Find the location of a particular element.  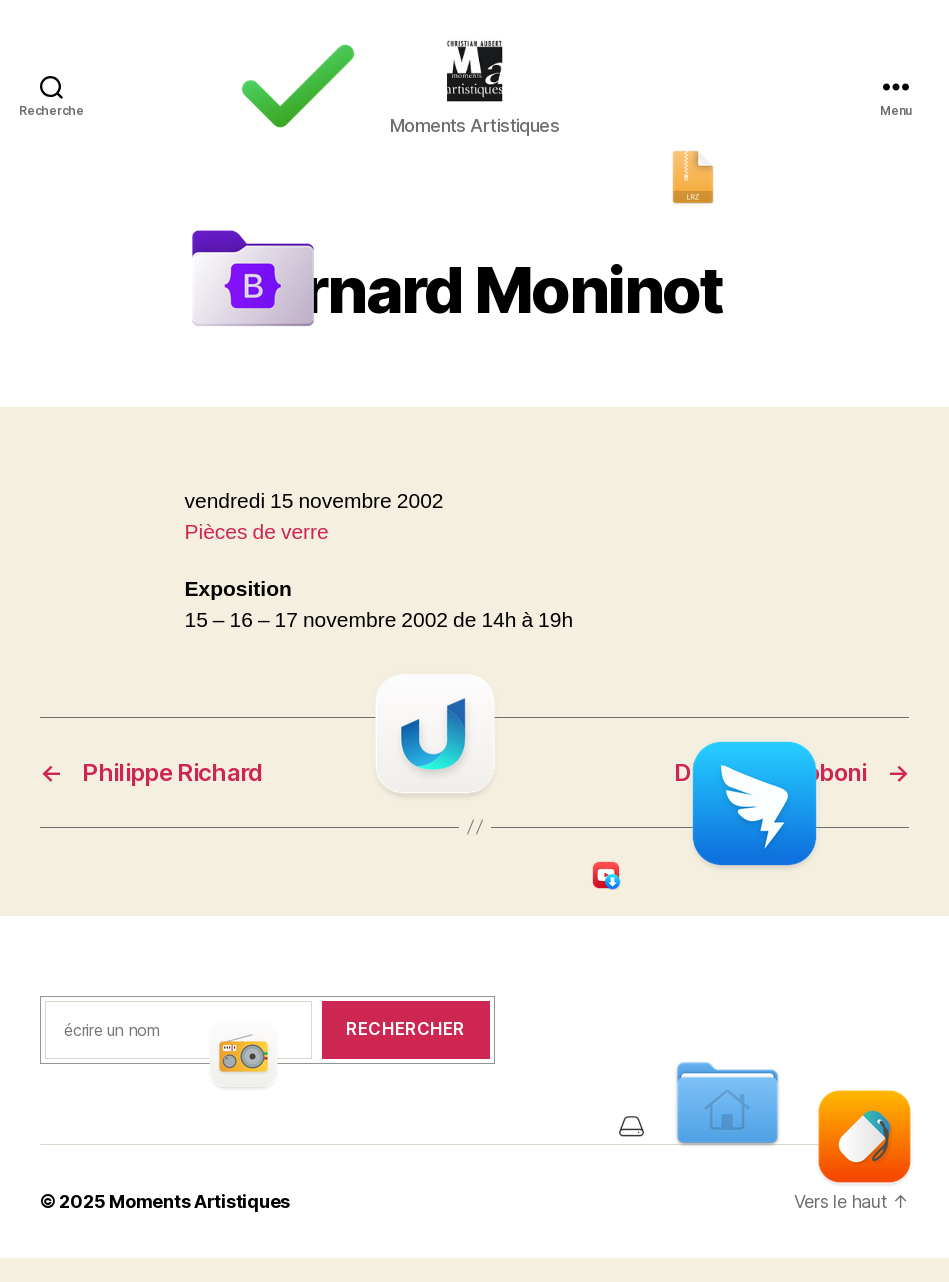

open dingtalk messaging app is located at coordinates (754, 803).